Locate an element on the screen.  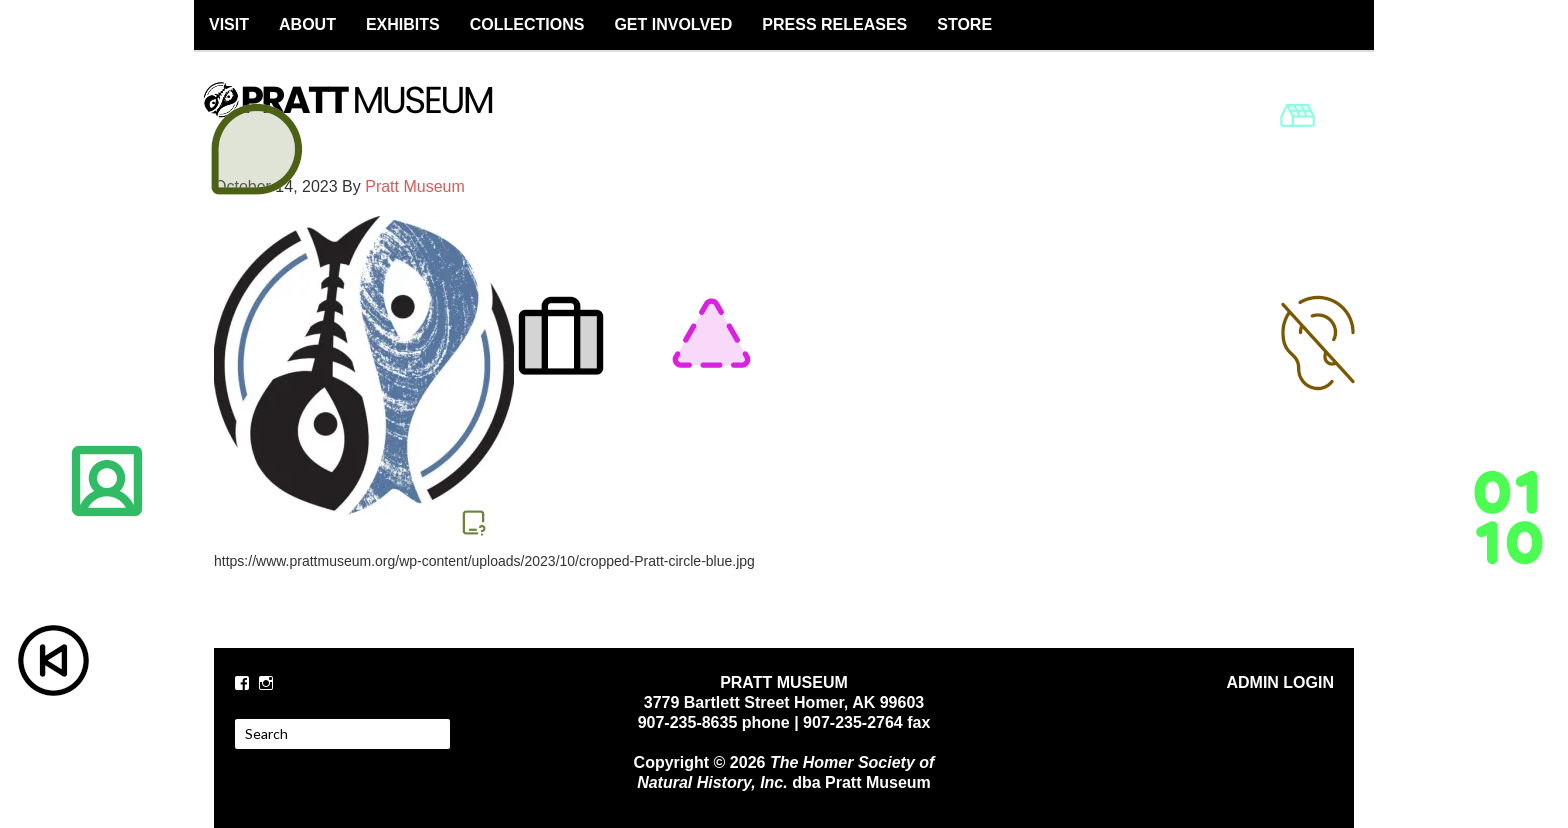
view or edit binary data is located at coordinates (1508, 517).